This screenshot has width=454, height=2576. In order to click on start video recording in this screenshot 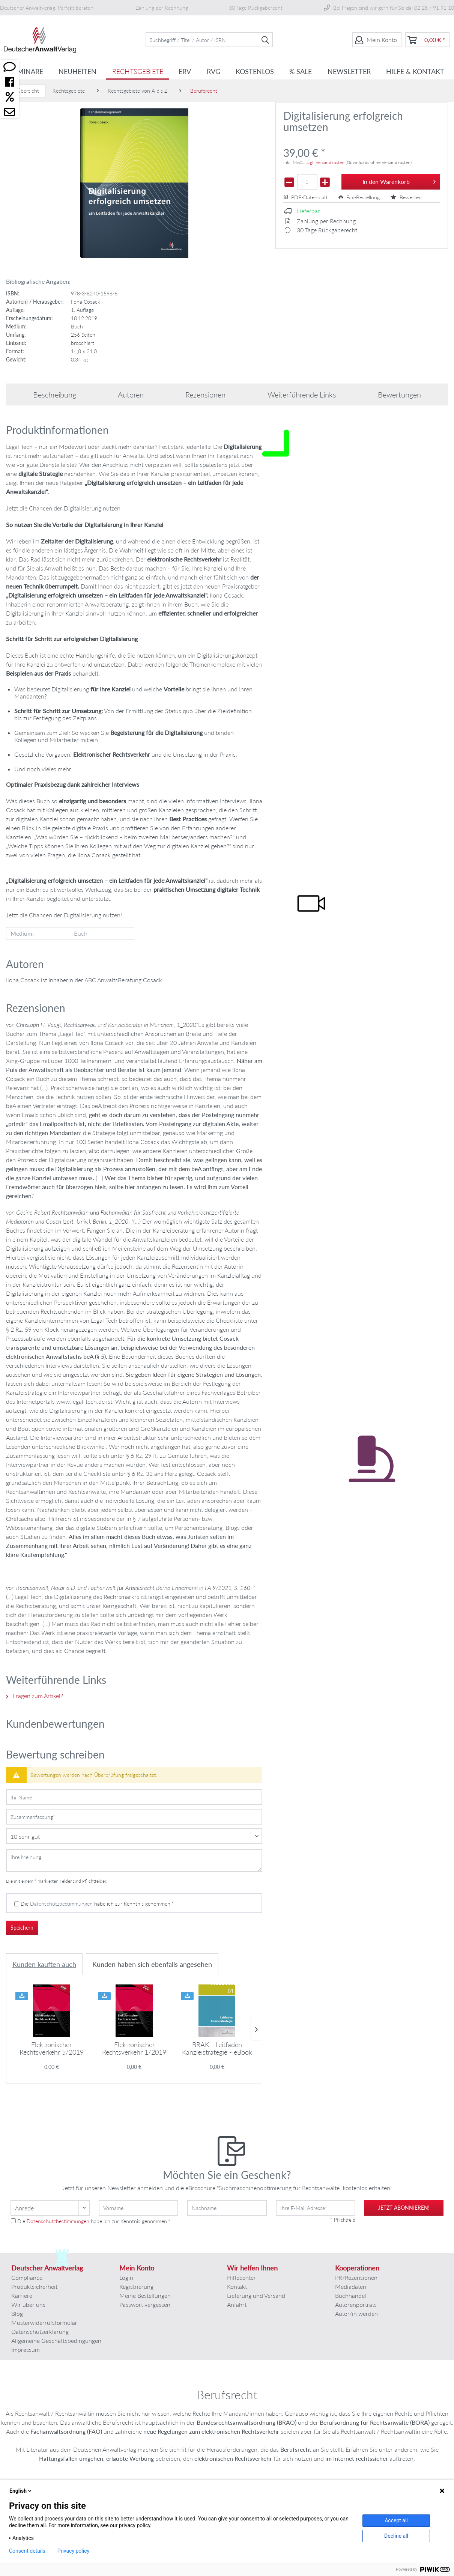, I will do `click(310, 903)`.